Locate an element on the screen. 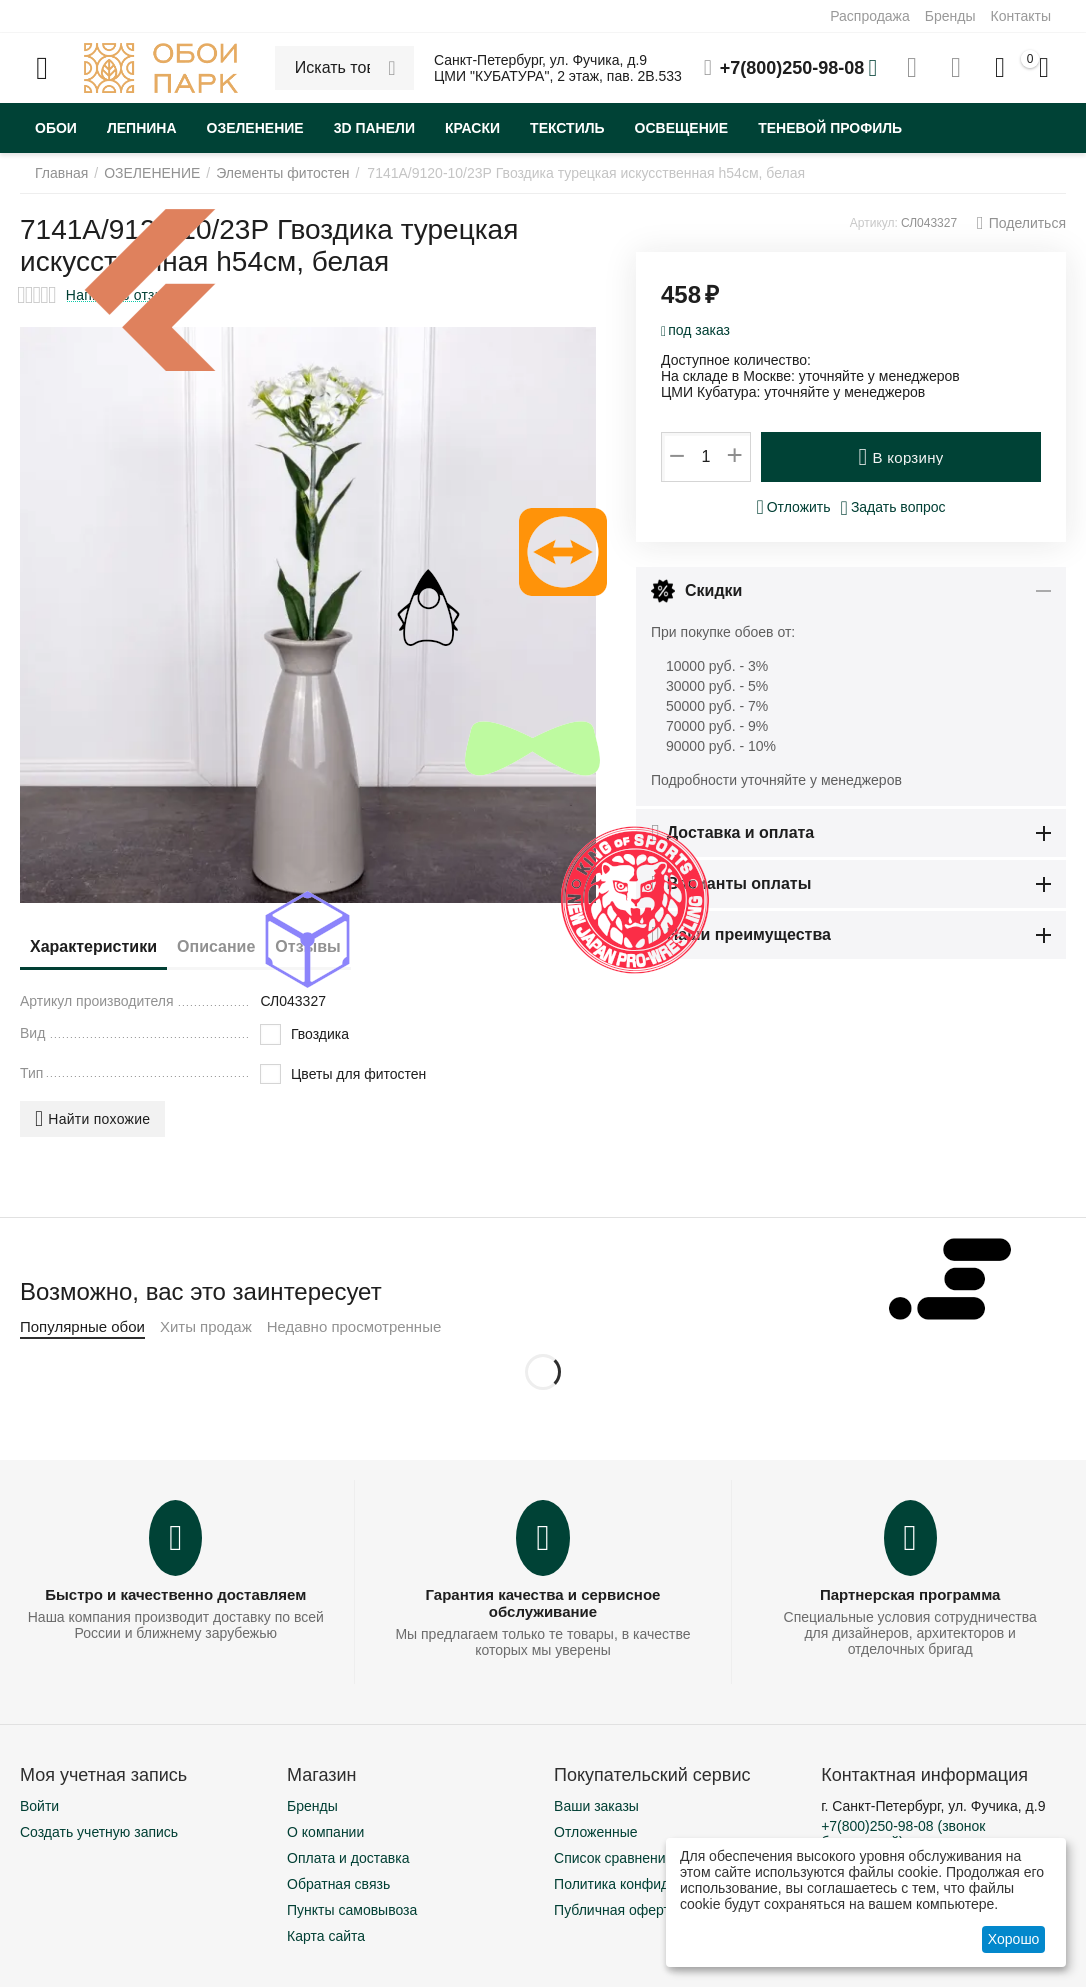 This screenshot has width=1086, height=1987. launch teamviewer remote desktop application is located at coordinates (563, 552).